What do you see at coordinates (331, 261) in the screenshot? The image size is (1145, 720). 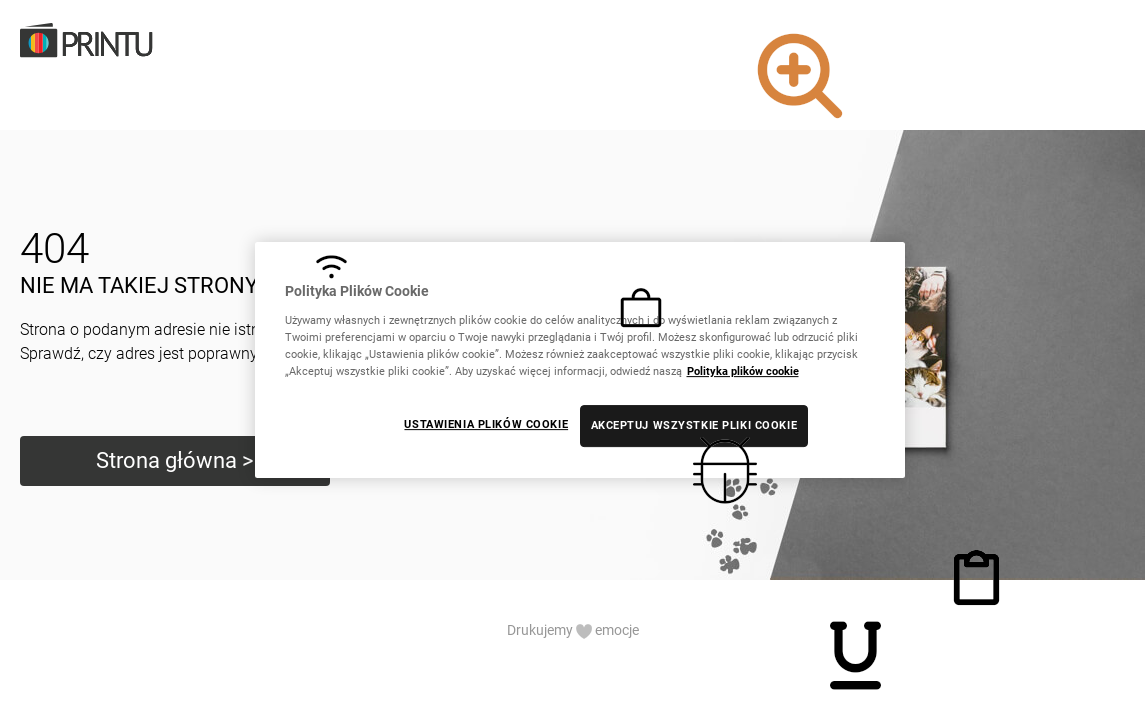 I see `indicates moderate wifi signal strength` at bounding box center [331, 261].